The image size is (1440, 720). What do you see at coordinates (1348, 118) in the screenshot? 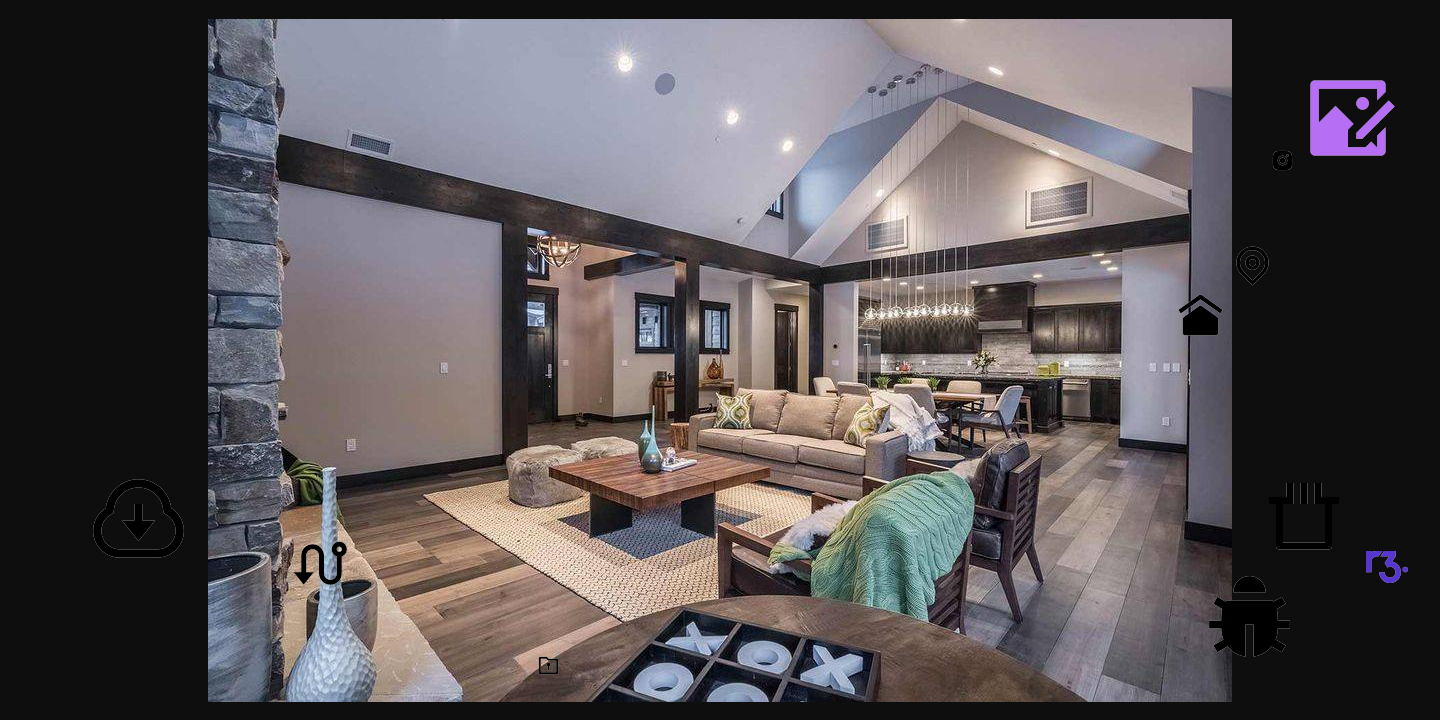
I see `edit or modify an image` at bounding box center [1348, 118].